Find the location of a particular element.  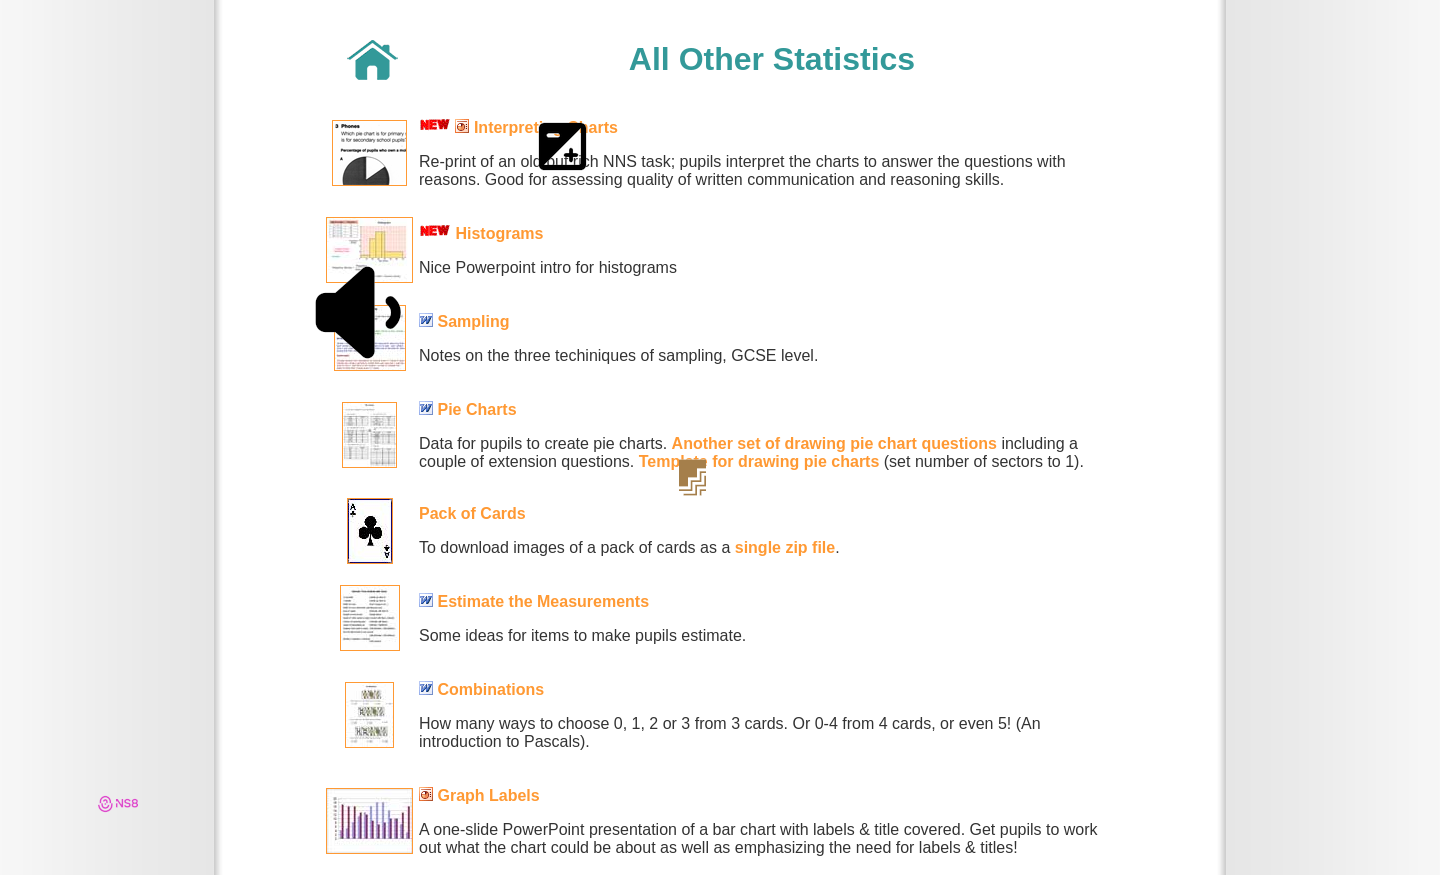

adjust image exposure settings is located at coordinates (562, 146).